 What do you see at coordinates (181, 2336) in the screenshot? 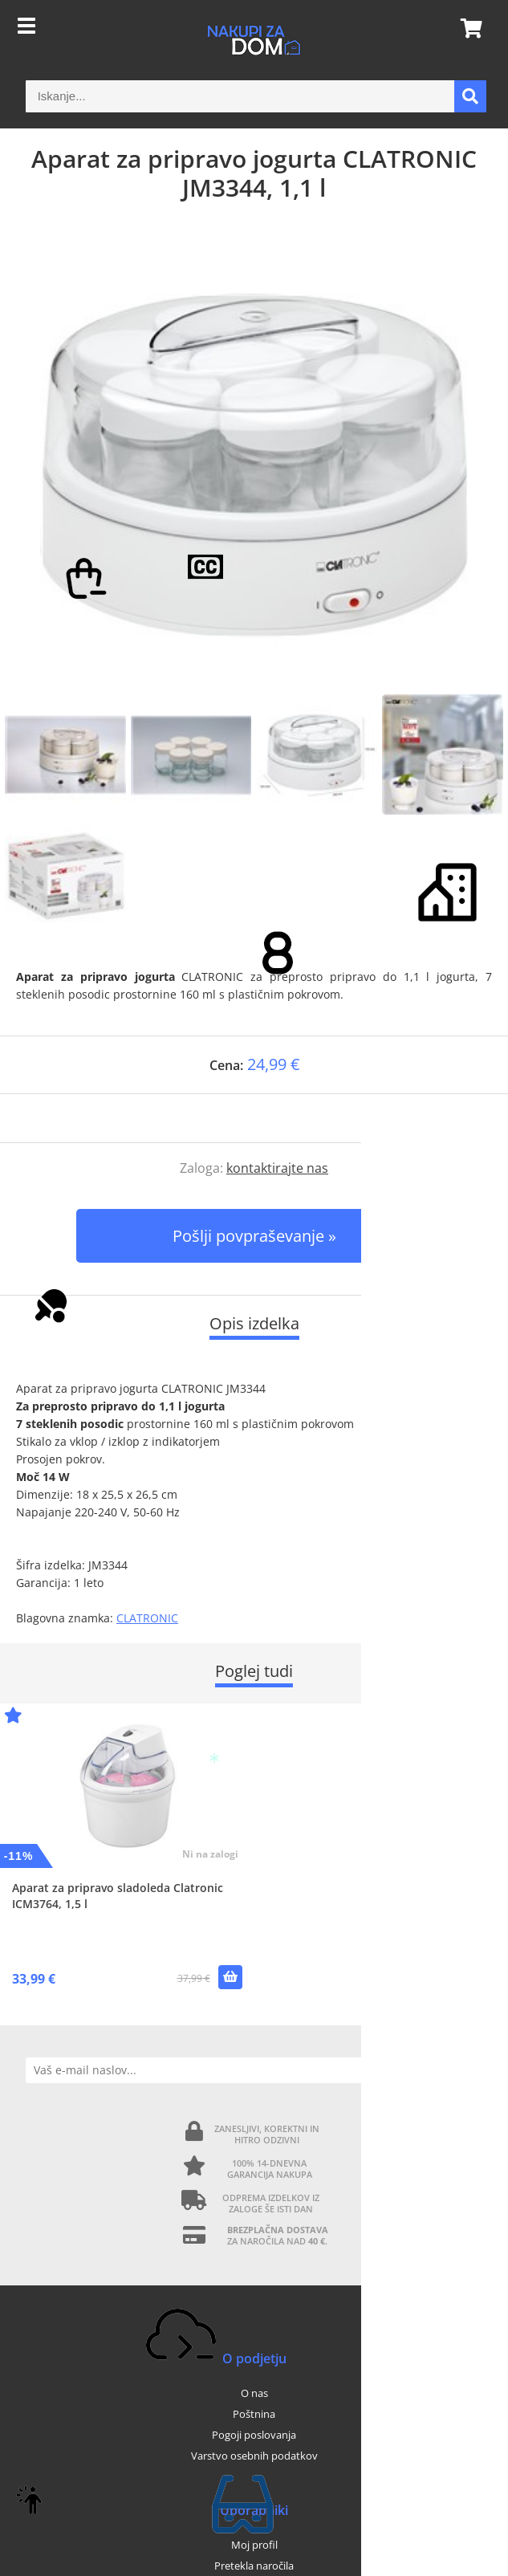
I see `access cloud-based AI agent services` at bounding box center [181, 2336].